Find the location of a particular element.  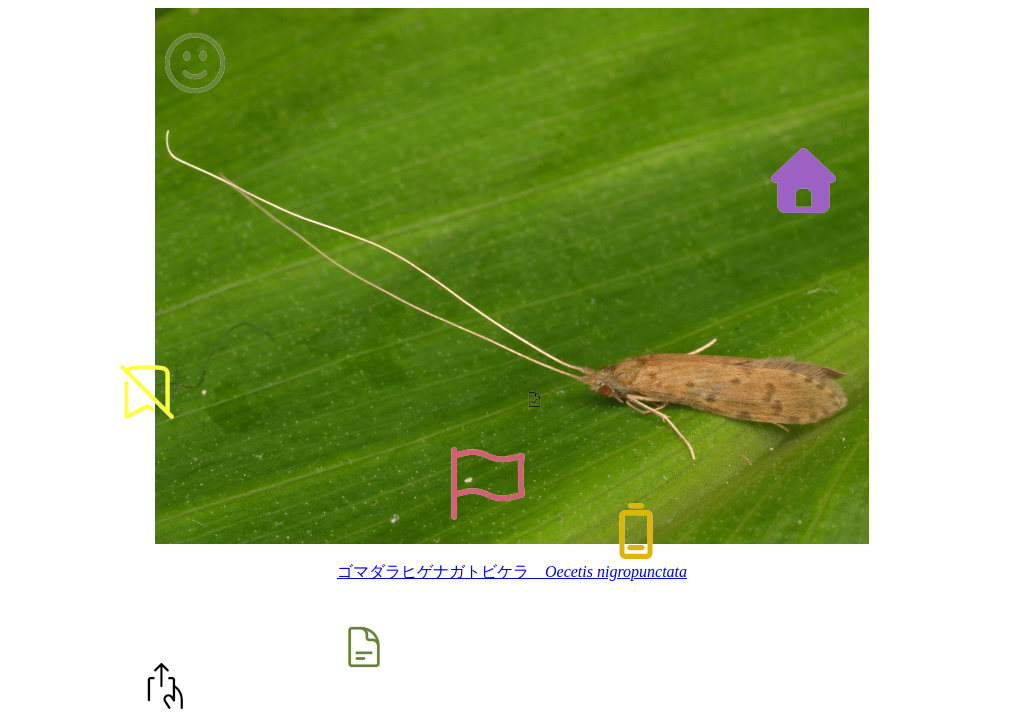

add an emoji or reaction is located at coordinates (195, 63).